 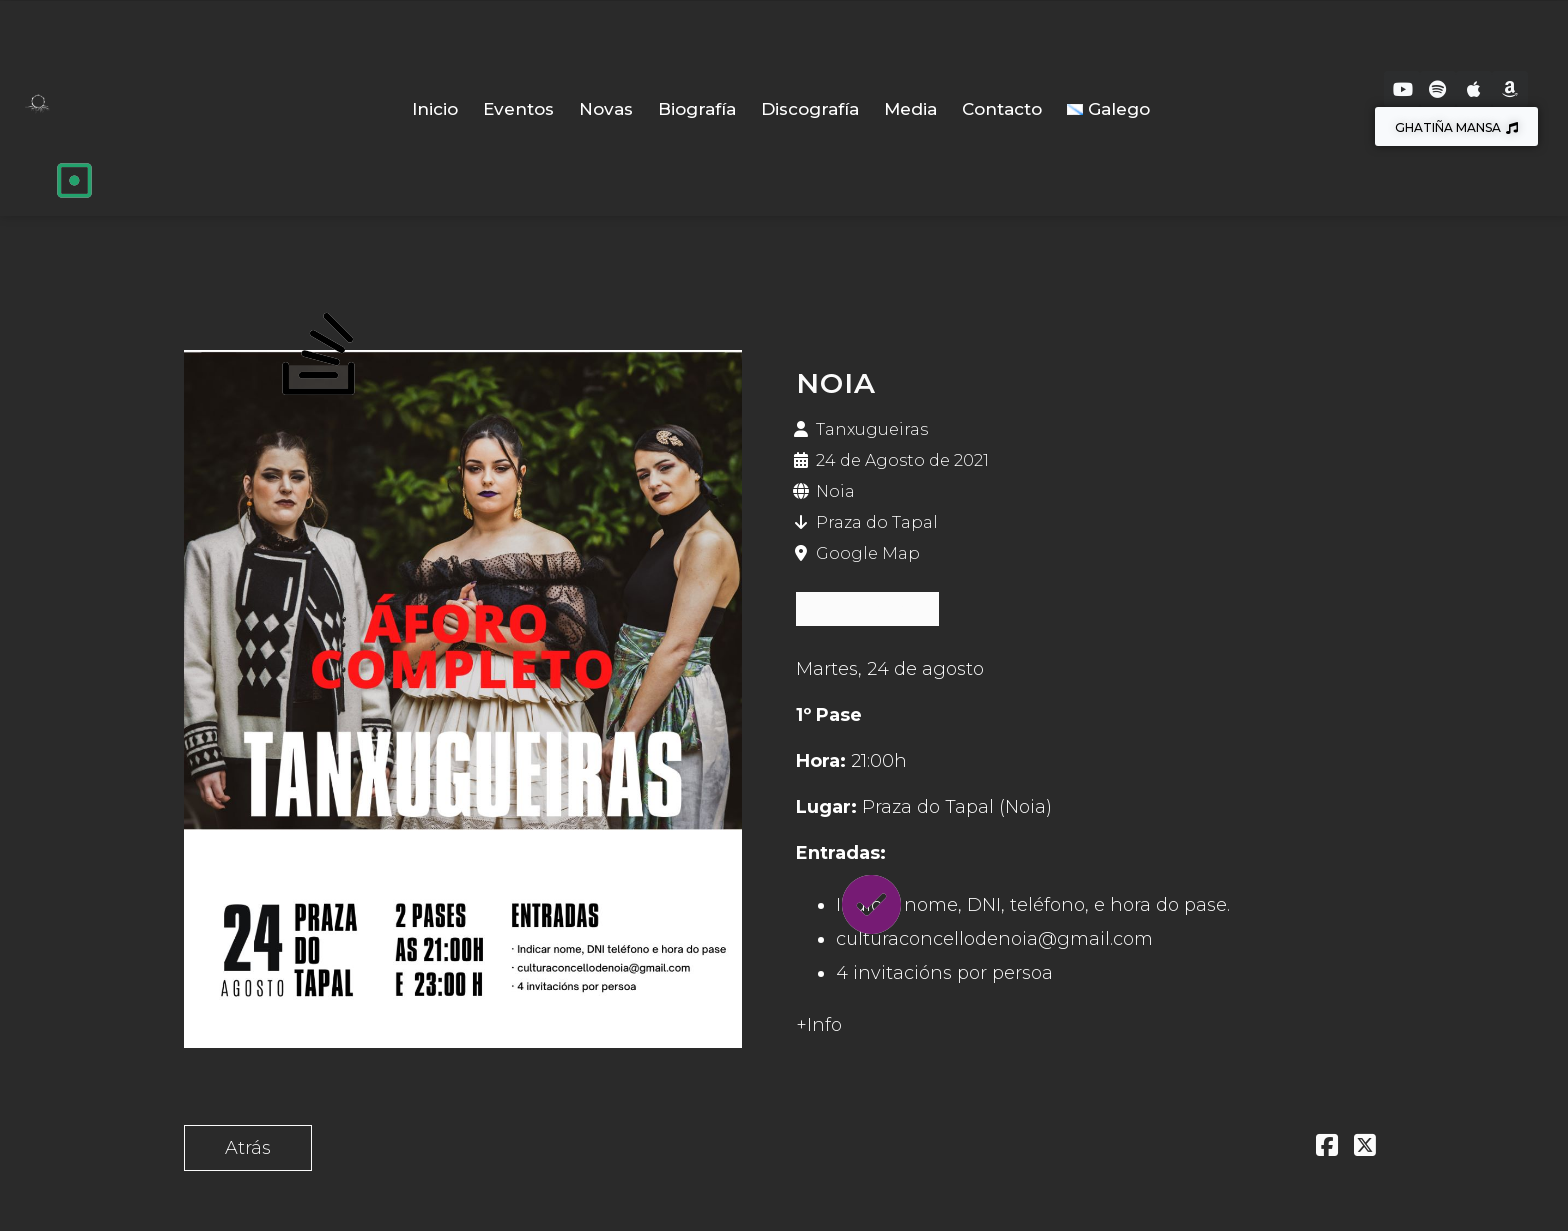 I want to click on indicates successful completion or confirmation, so click(x=871, y=904).